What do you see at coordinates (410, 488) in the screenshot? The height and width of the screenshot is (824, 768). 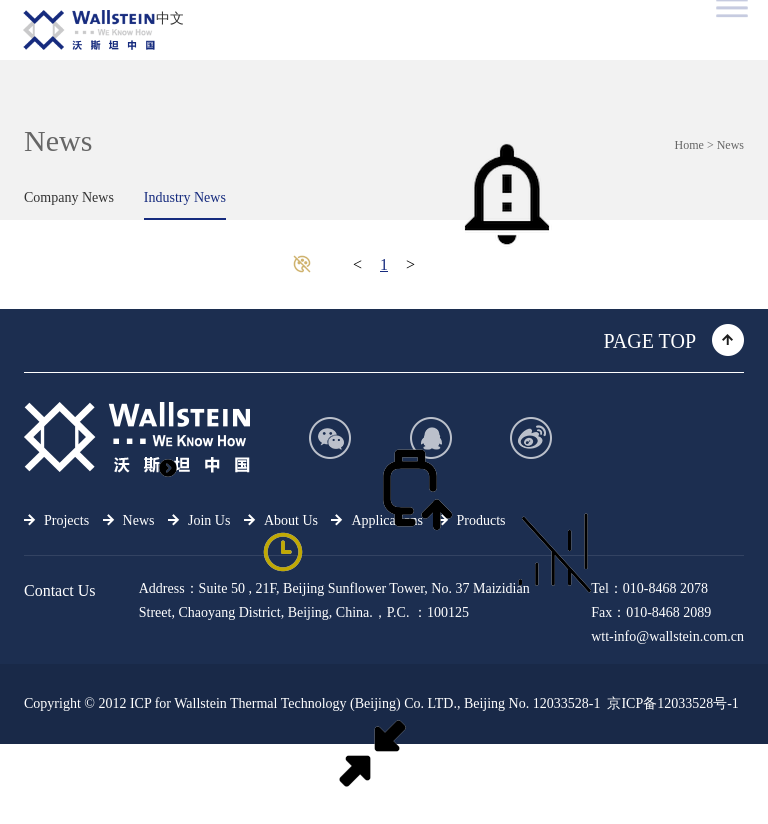 I see `upload data from smartwatch` at bounding box center [410, 488].